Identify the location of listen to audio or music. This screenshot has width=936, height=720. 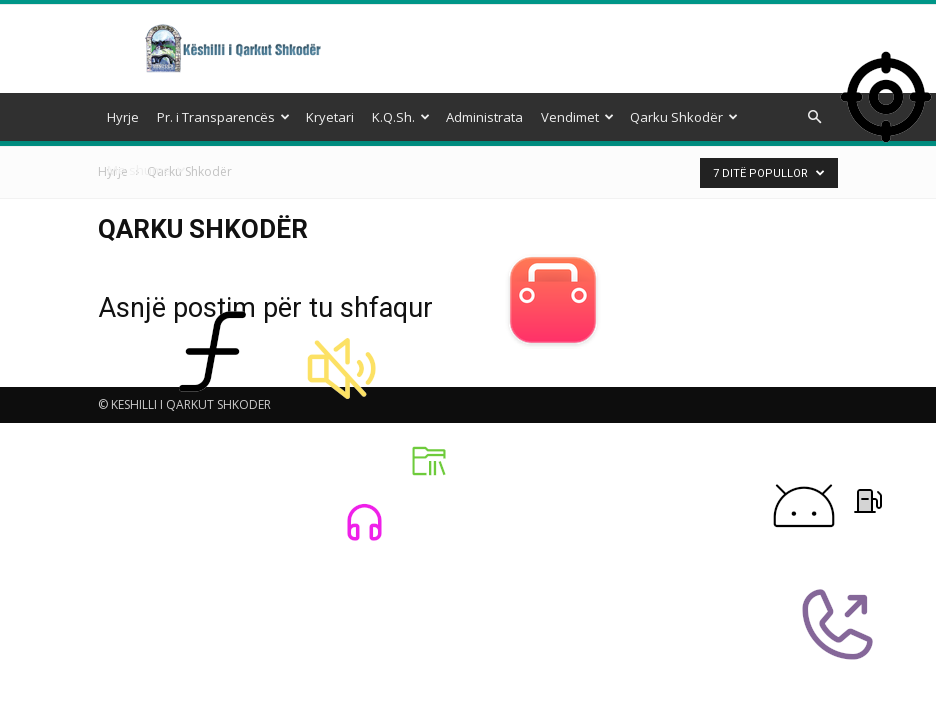
(364, 523).